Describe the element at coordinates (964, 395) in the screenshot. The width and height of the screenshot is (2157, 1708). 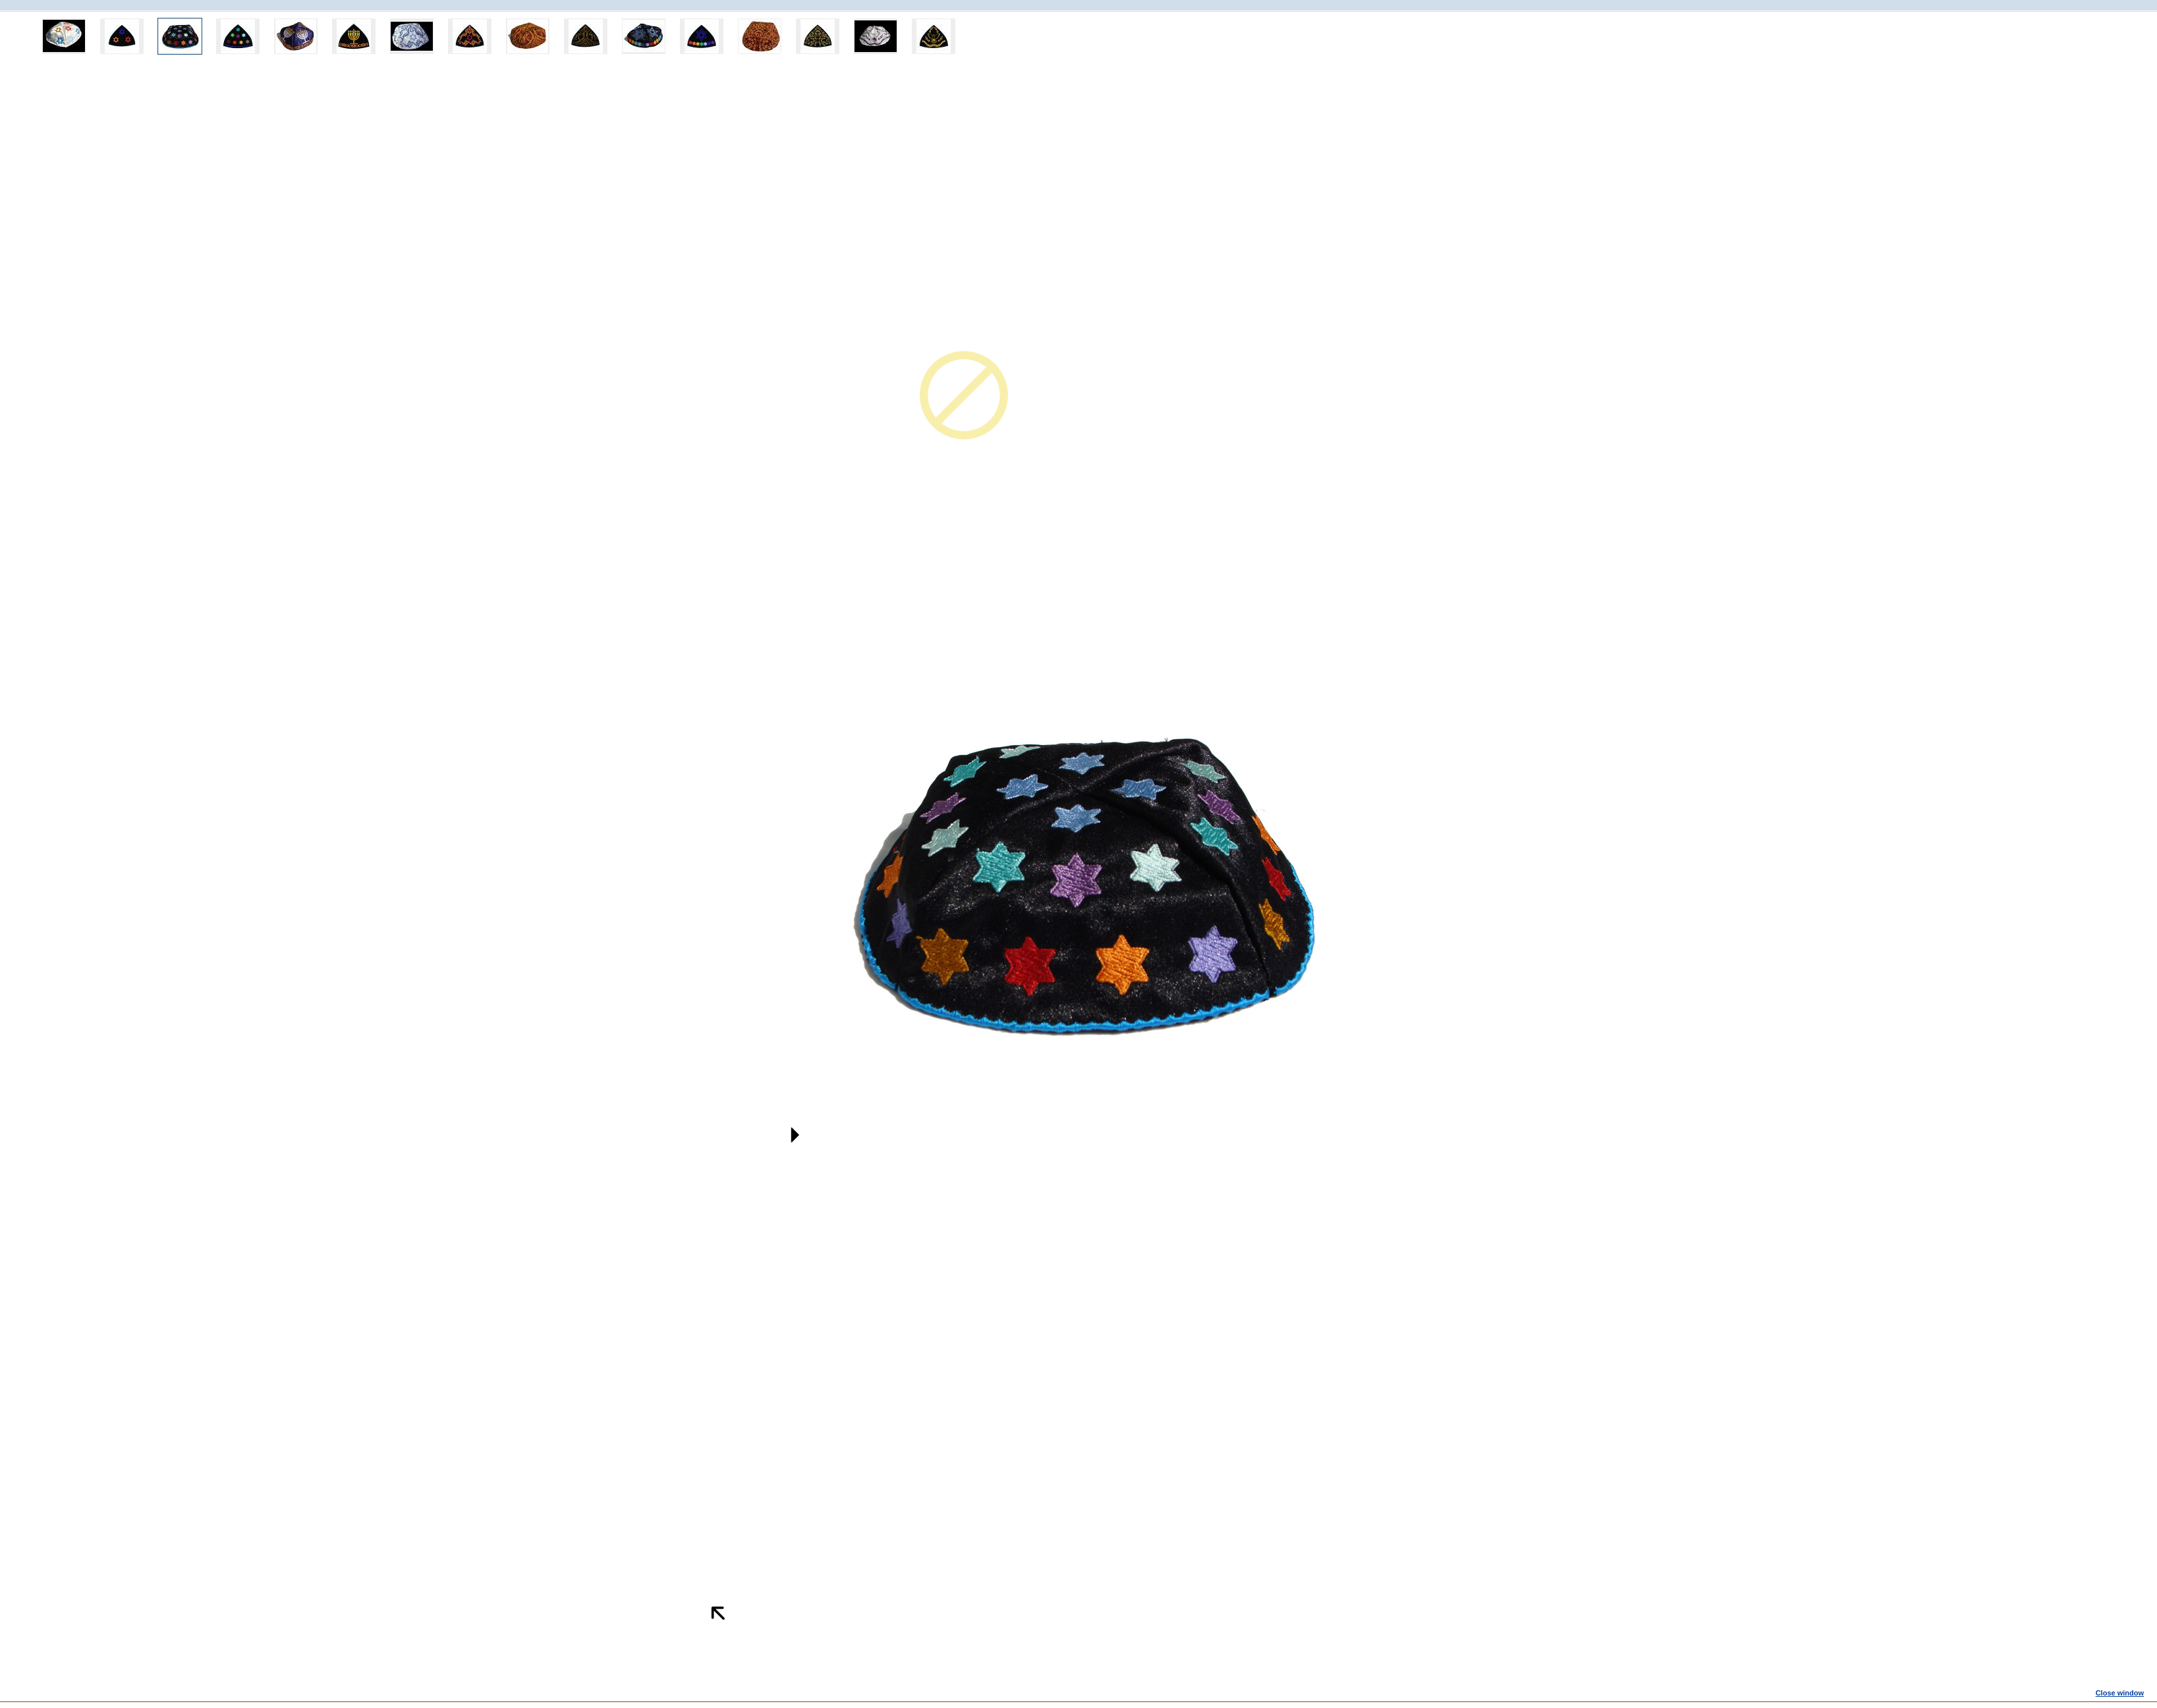
I see `indicates a blocked or prohibited action` at that location.